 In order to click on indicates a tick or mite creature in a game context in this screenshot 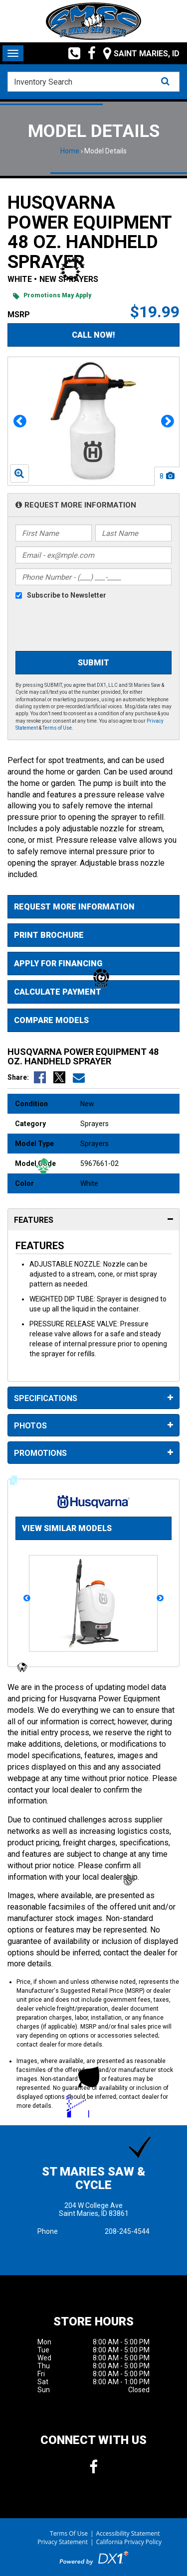, I will do `click(22, 1668)`.